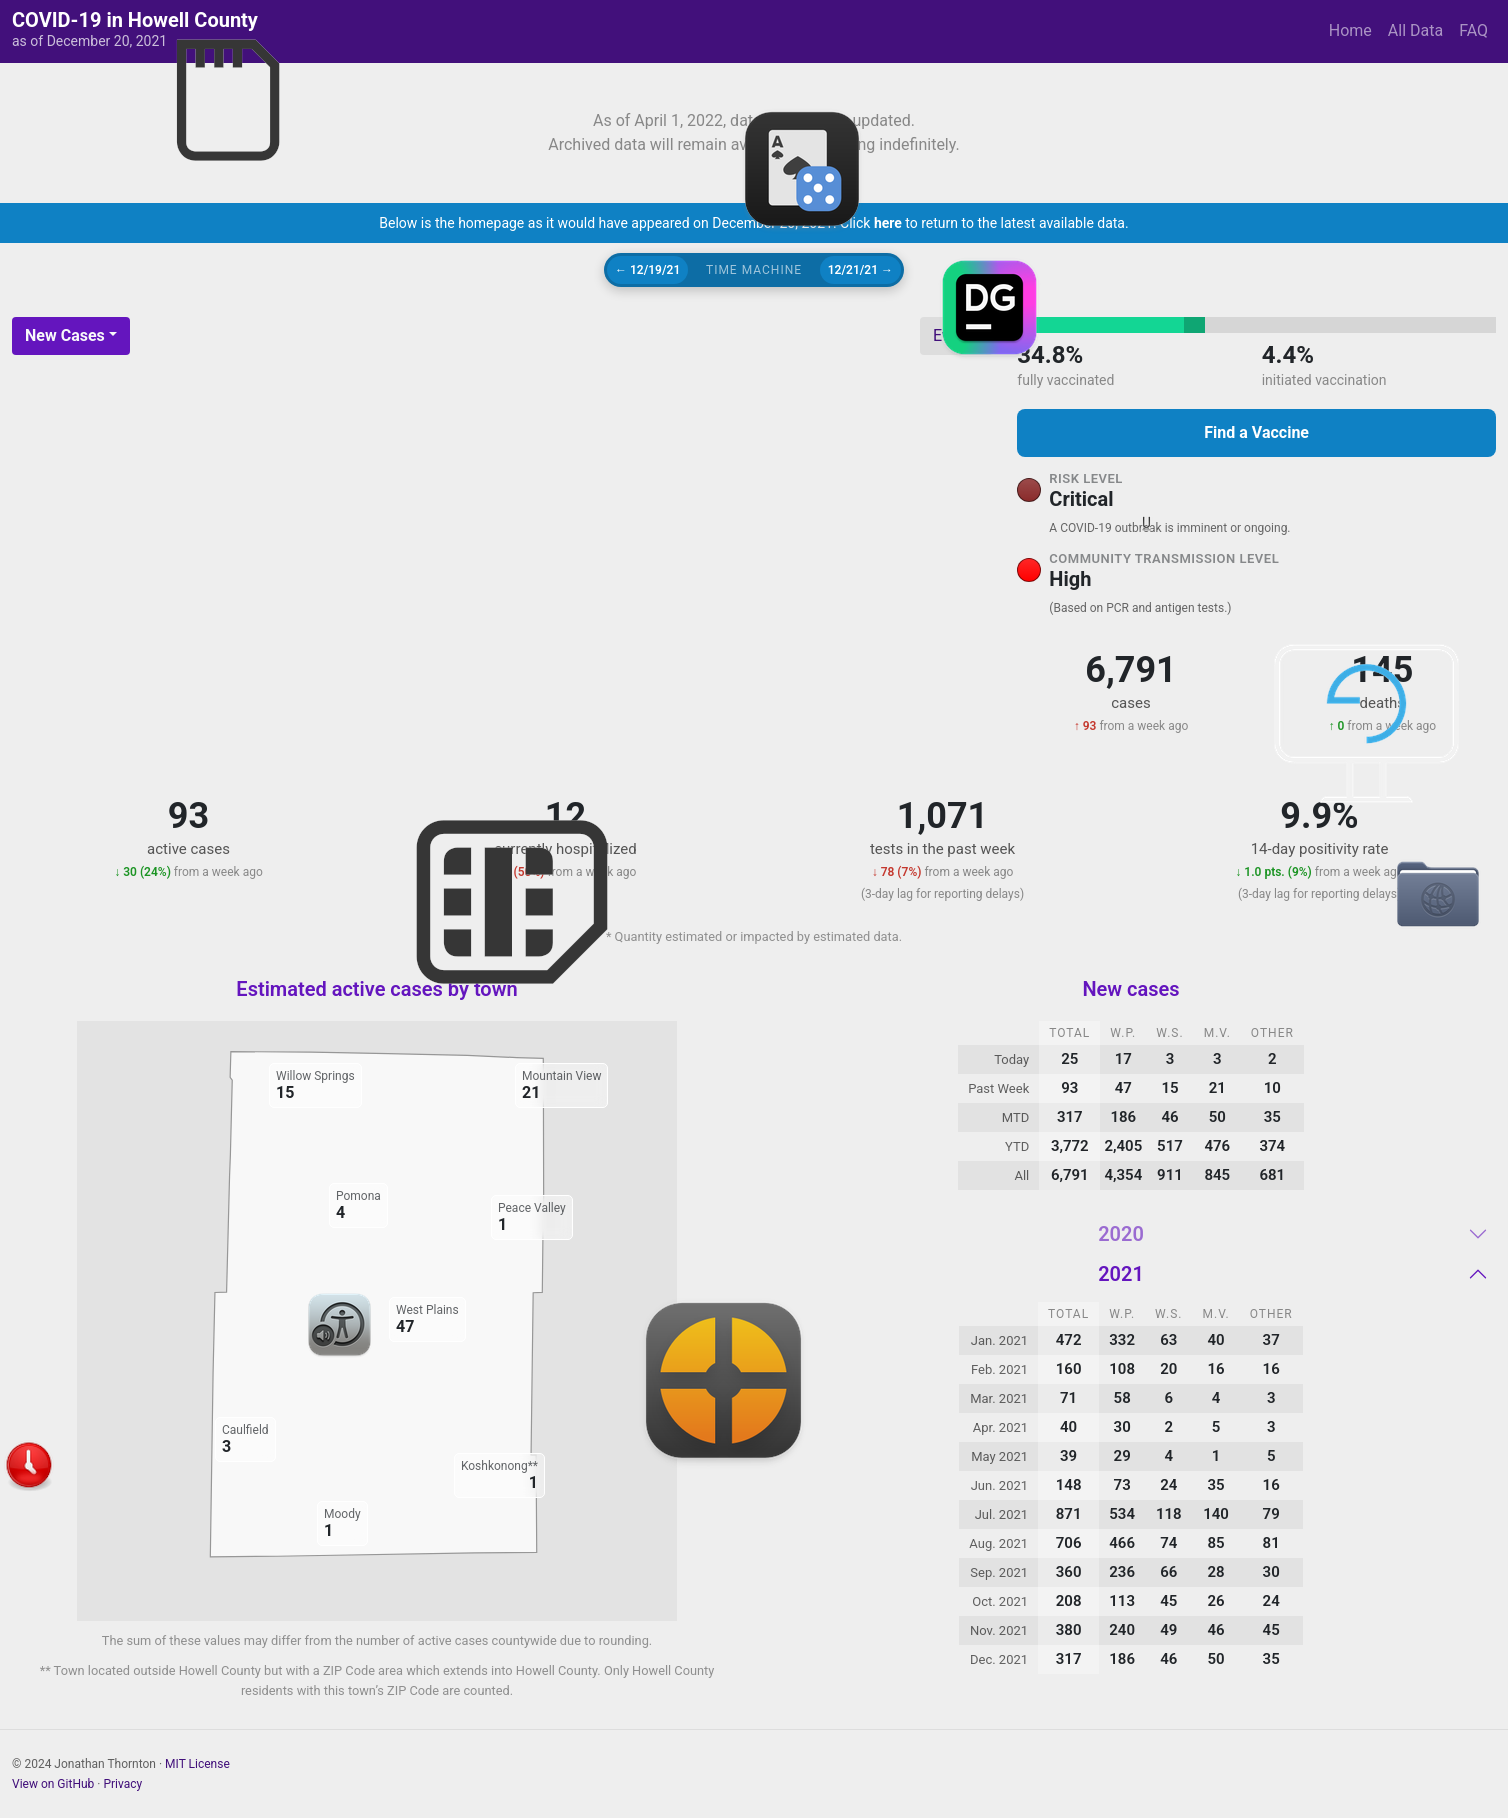  Describe the element at coordinates (1438, 894) in the screenshot. I see `folder containing html or web-related files` at that location.